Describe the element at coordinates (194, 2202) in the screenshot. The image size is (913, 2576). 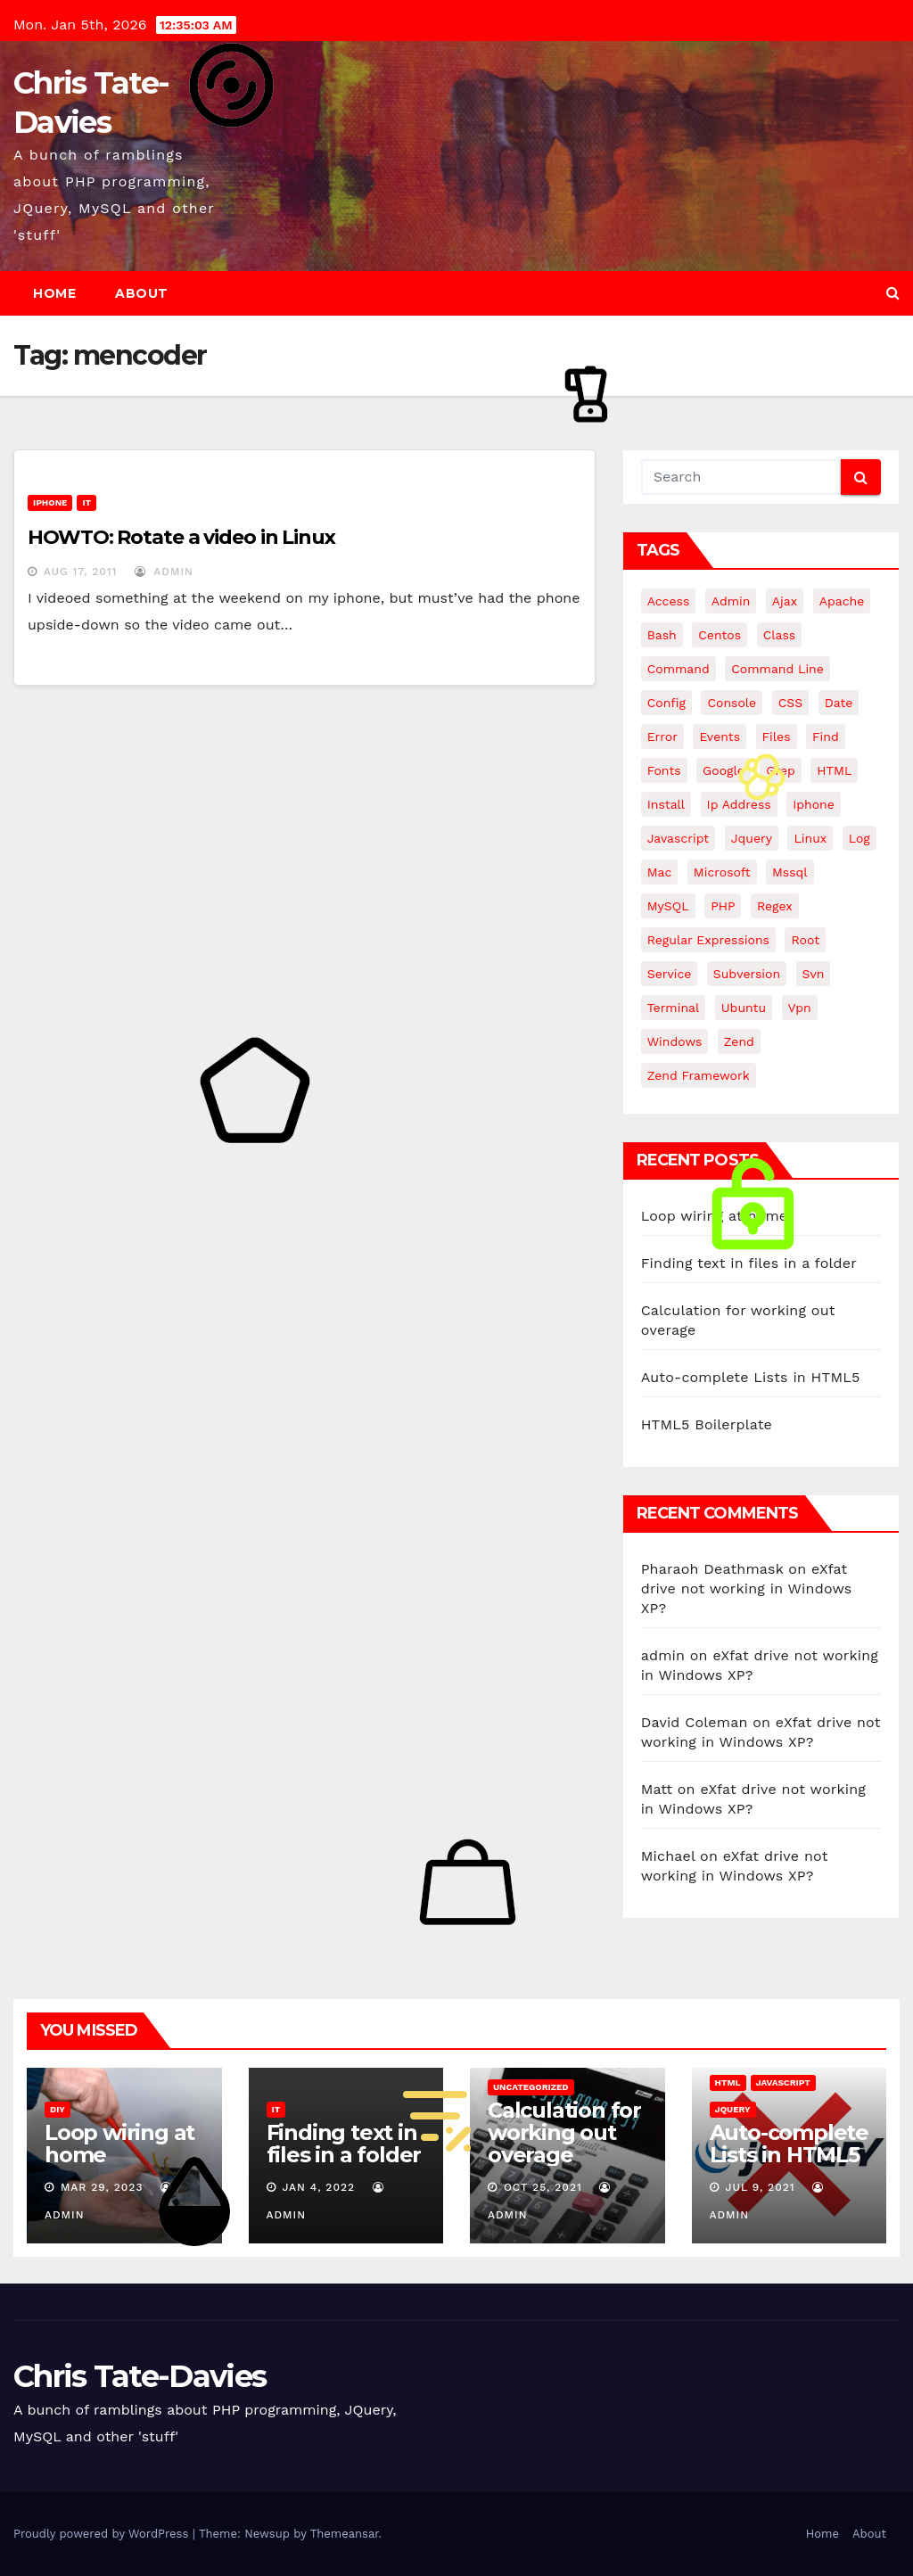
I see `adjust water or liquid fill level` at that location.